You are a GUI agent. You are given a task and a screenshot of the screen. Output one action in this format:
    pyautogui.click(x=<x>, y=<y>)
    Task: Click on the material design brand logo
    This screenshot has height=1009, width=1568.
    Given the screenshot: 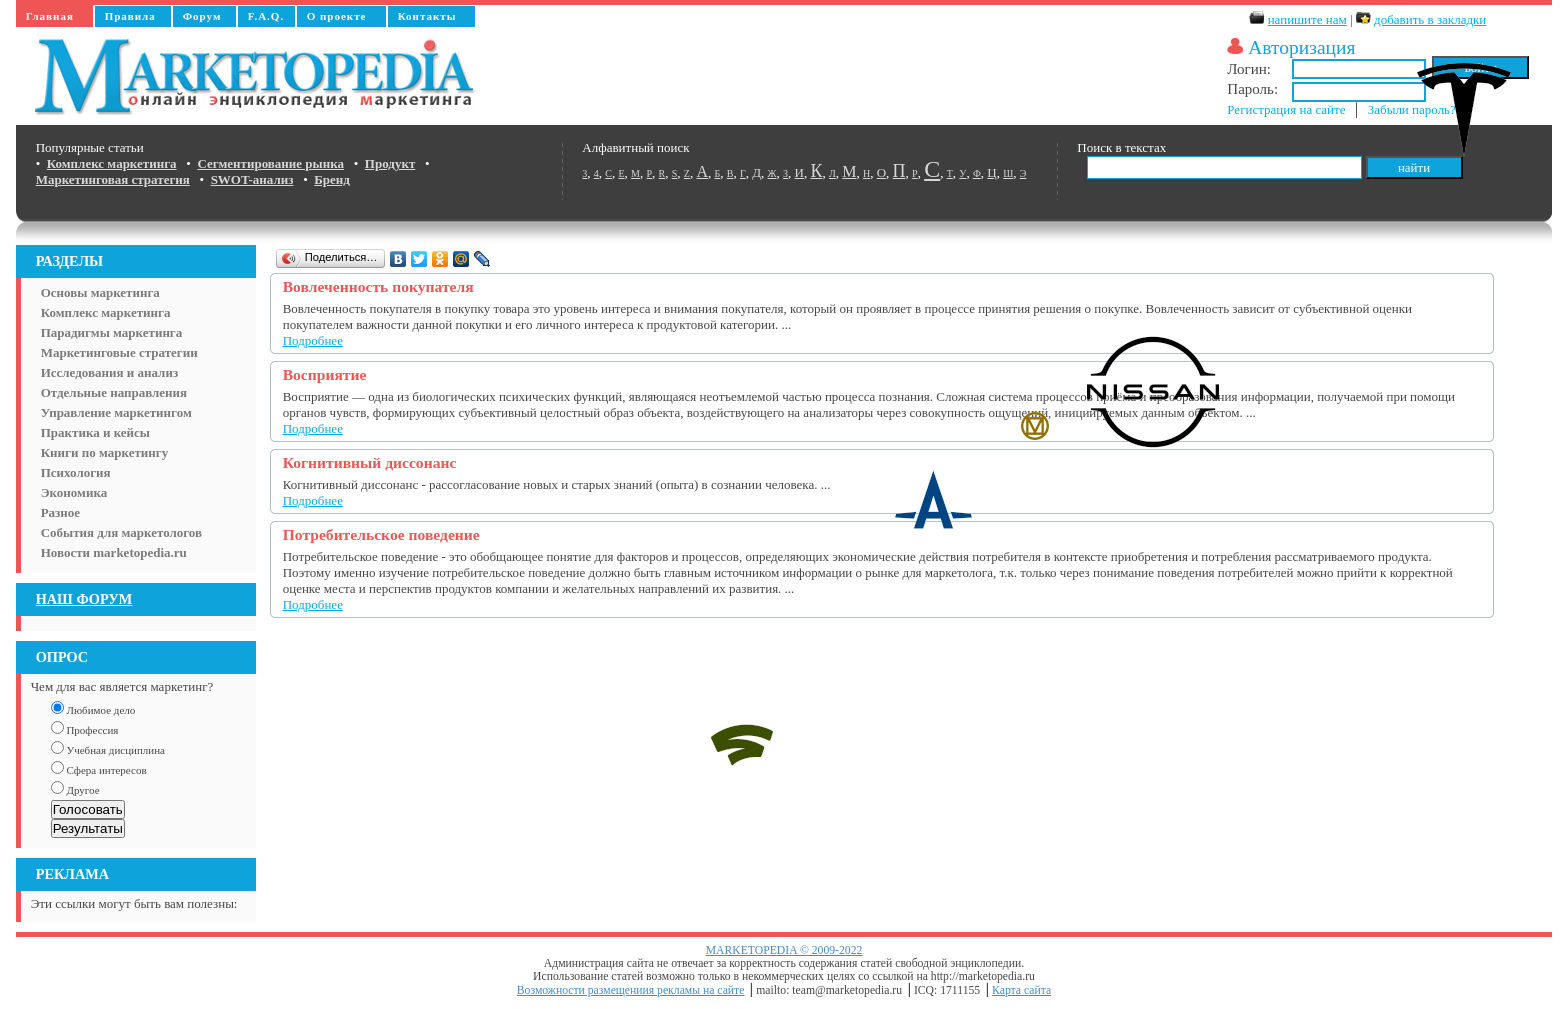 What is the action you would take?
    pyautogui.click(x=1035, y=426)
    